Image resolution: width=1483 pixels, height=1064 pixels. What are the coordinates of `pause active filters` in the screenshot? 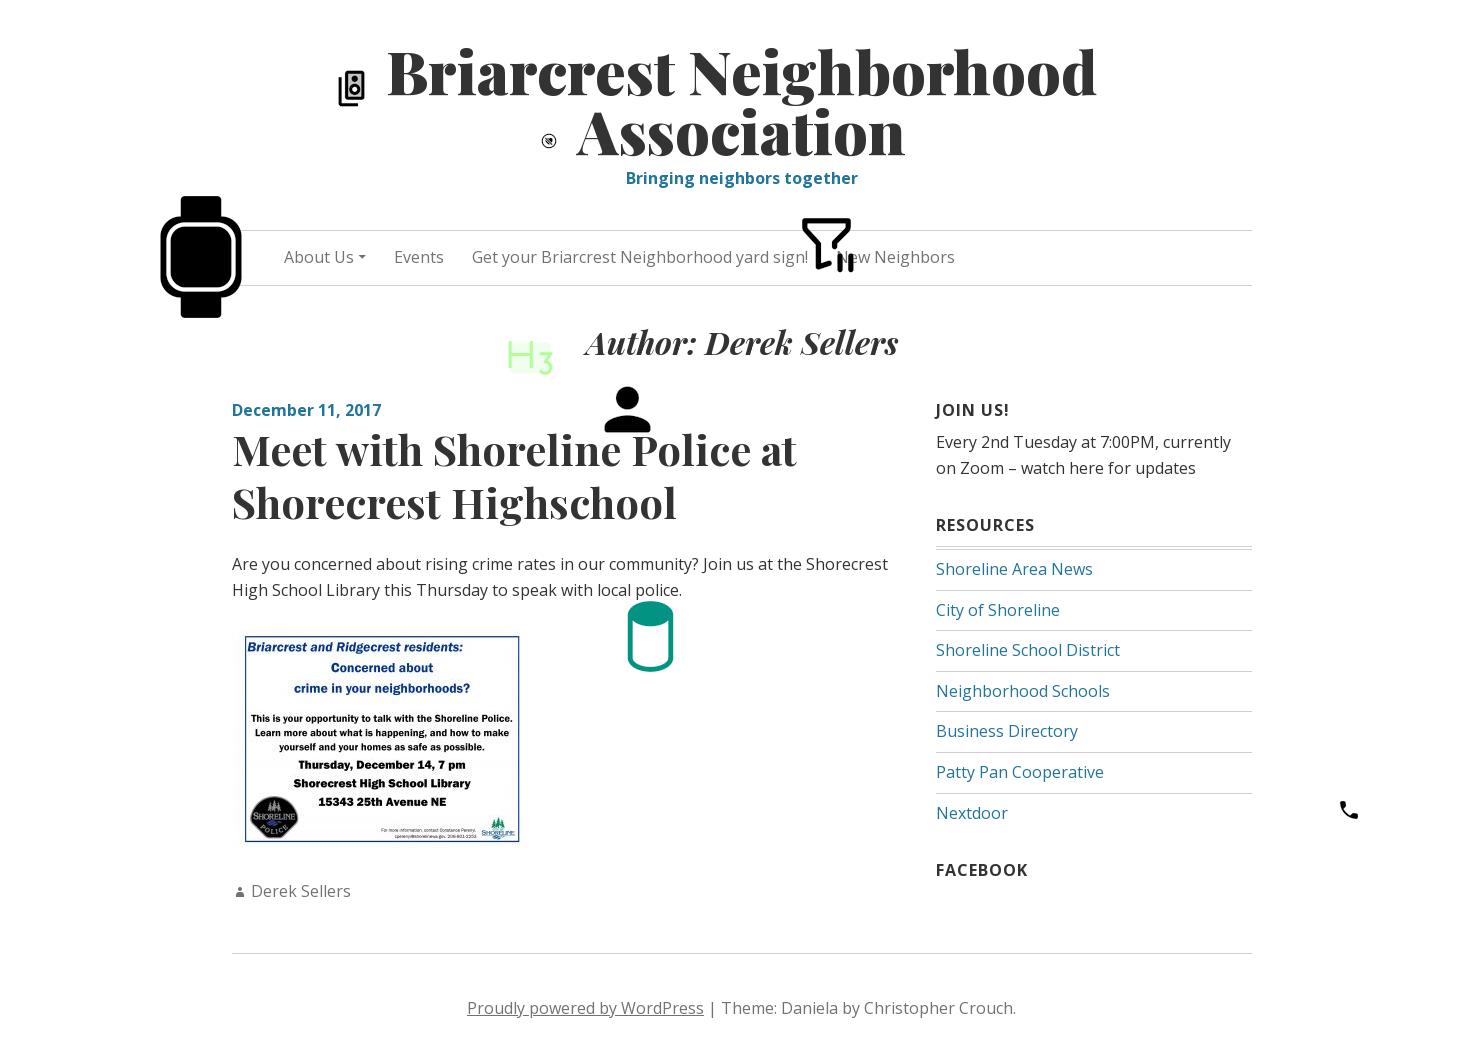 It's located at (826, 242).